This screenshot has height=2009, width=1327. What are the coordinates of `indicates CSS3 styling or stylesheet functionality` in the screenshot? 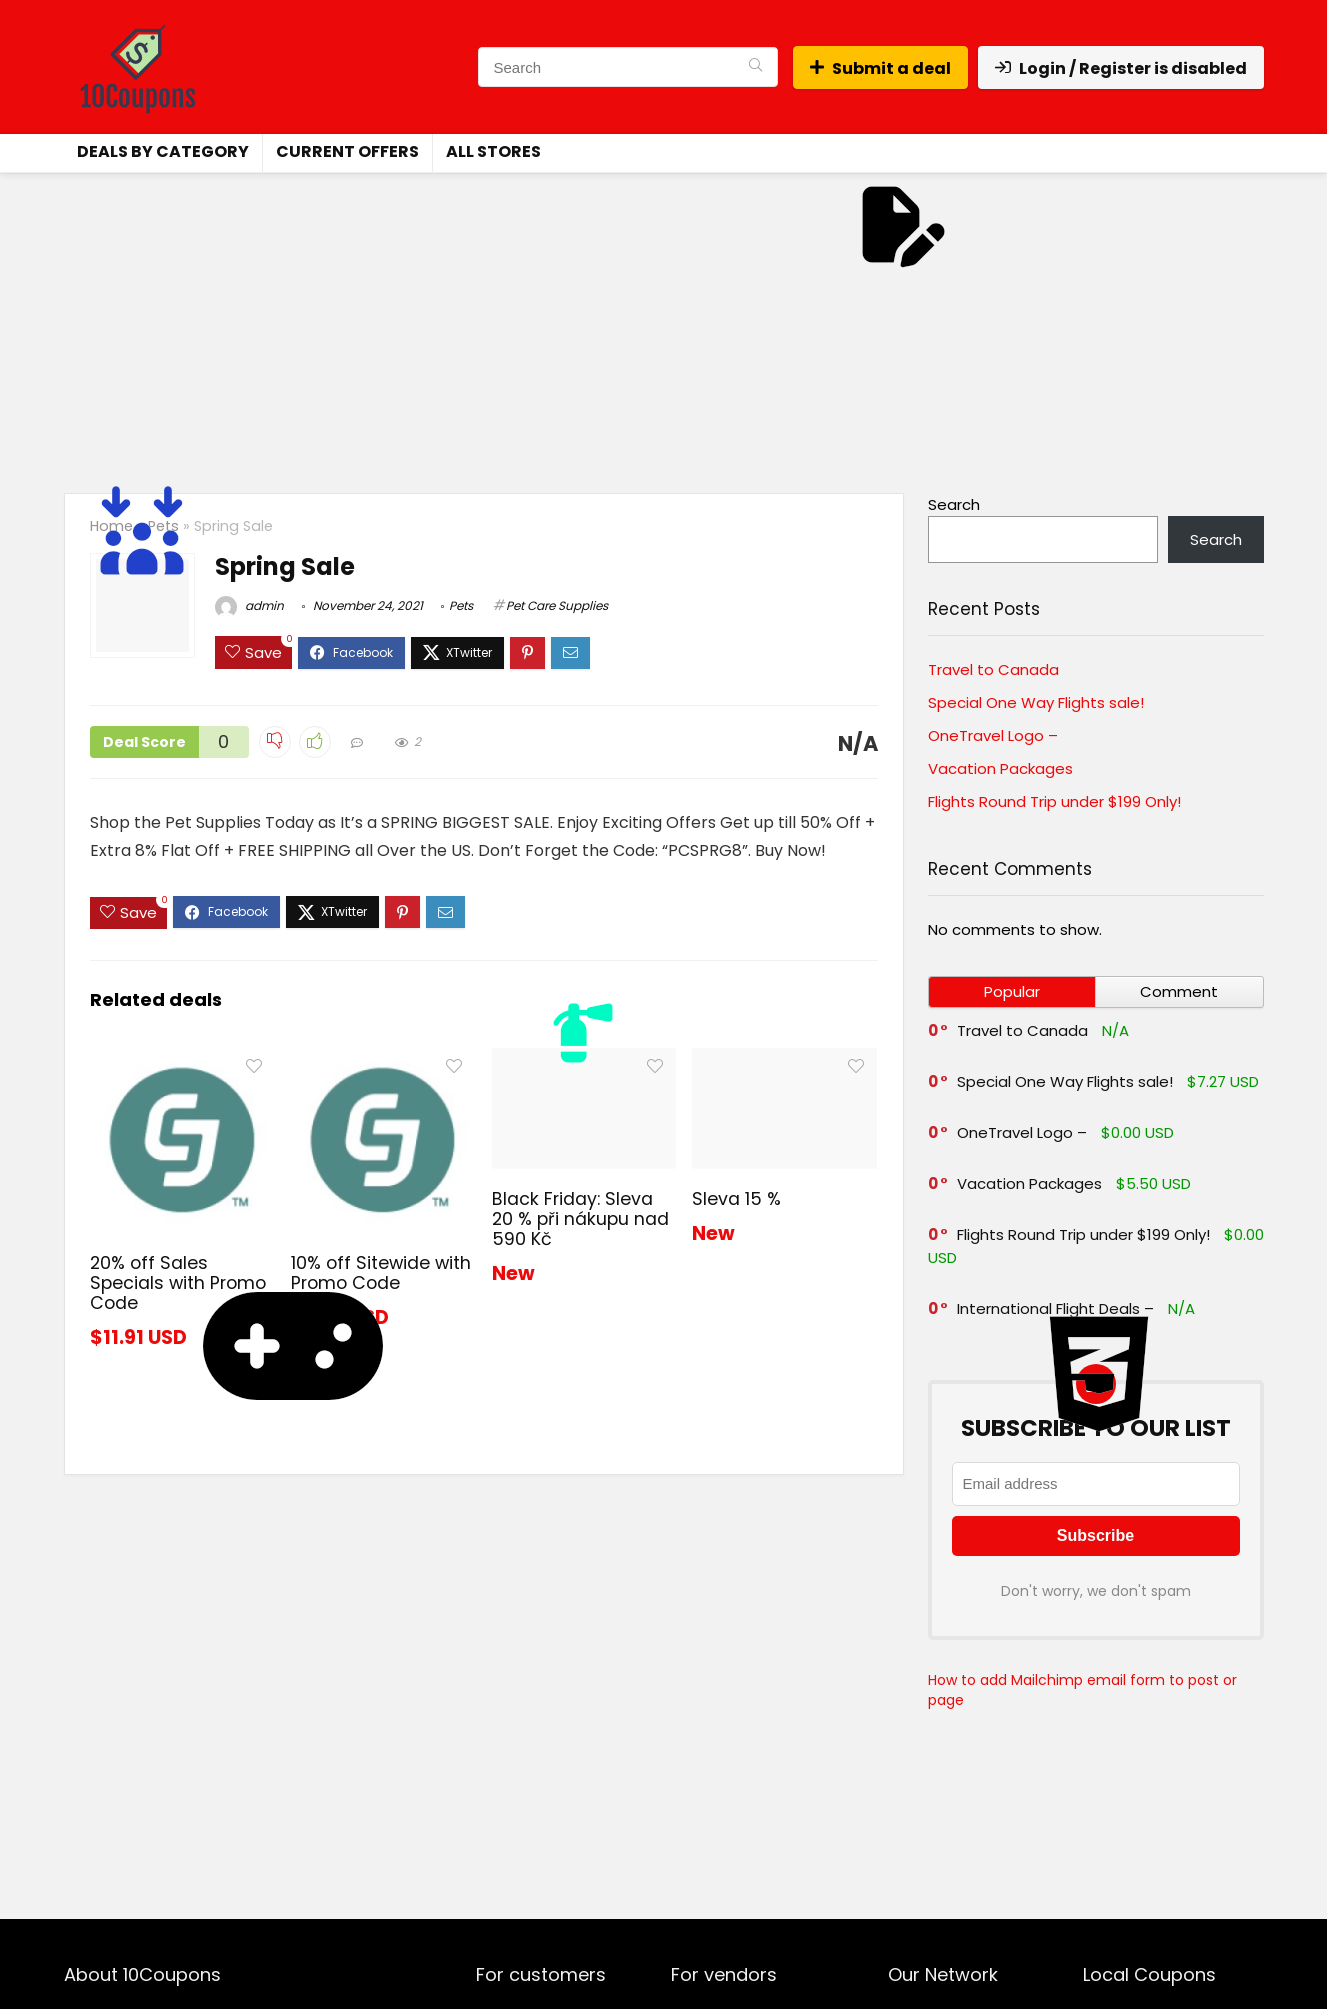 It's located at (1099, 1374).